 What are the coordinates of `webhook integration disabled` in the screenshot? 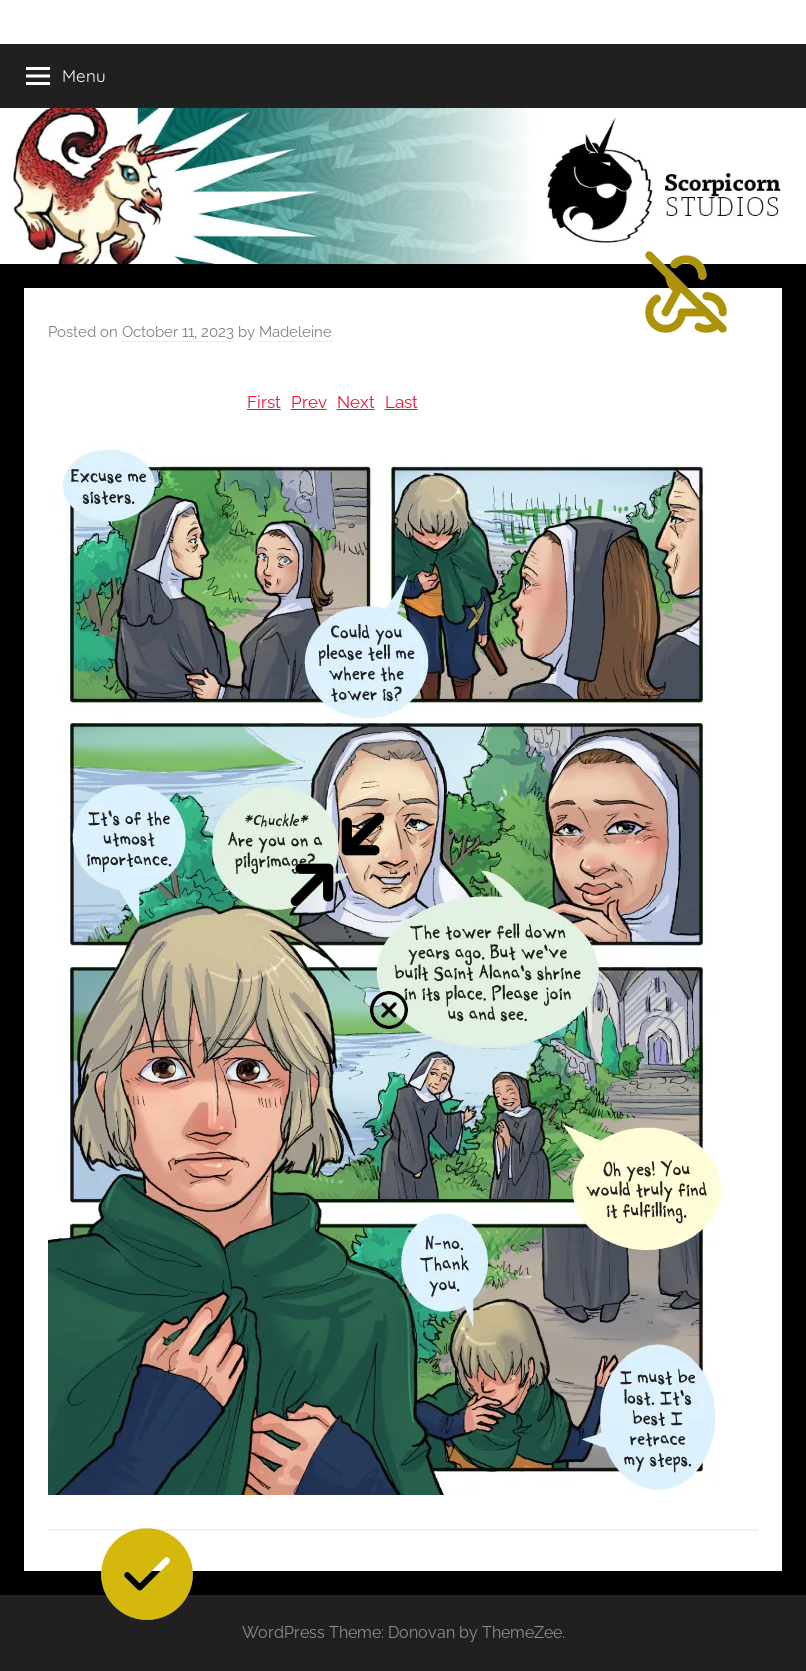 It's located at (686, 292).